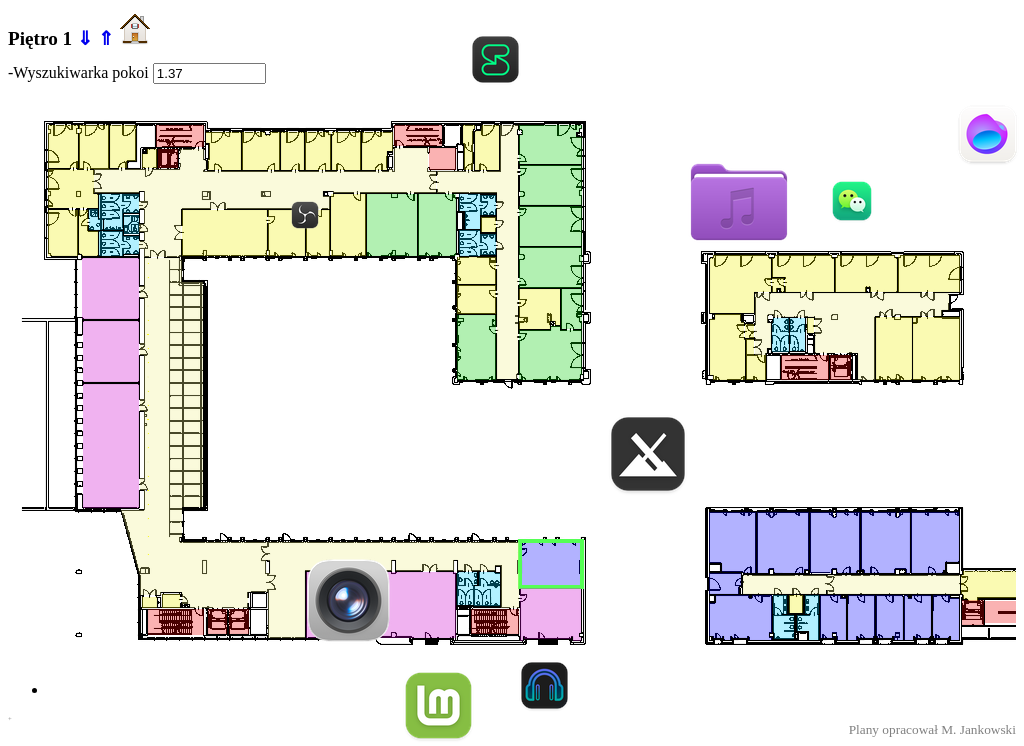 This screenshot has width=1024, height=746. I want to click on open OBS Studio for screen recording and streaming, so click(305, 215).